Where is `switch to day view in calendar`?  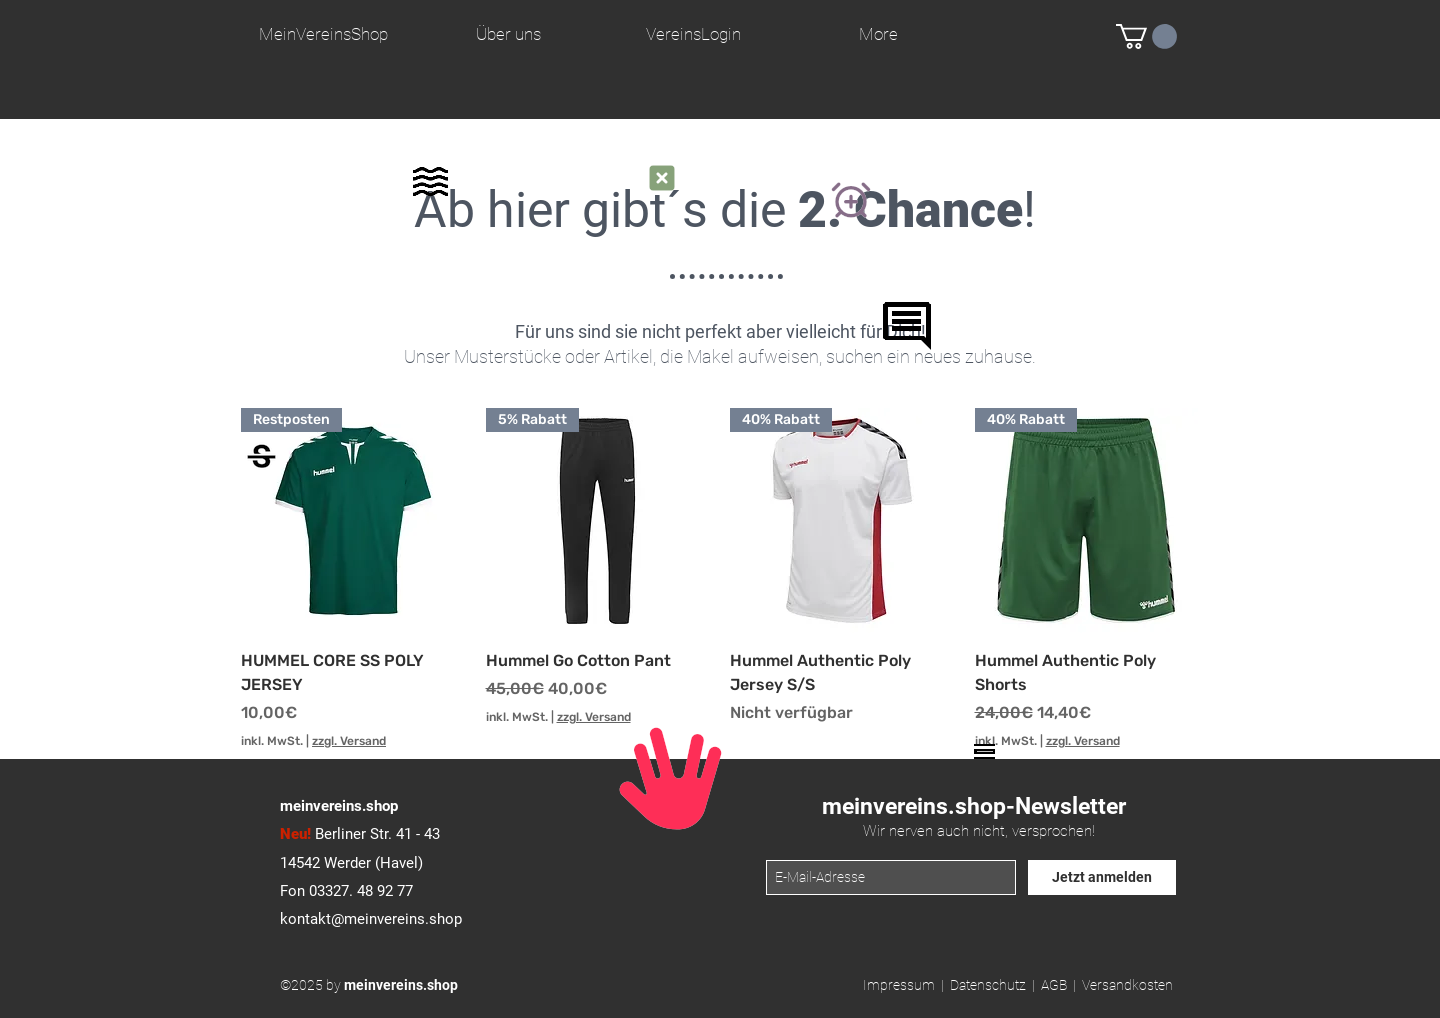 switch to day view in calendar is located at coordinates (985, 751).